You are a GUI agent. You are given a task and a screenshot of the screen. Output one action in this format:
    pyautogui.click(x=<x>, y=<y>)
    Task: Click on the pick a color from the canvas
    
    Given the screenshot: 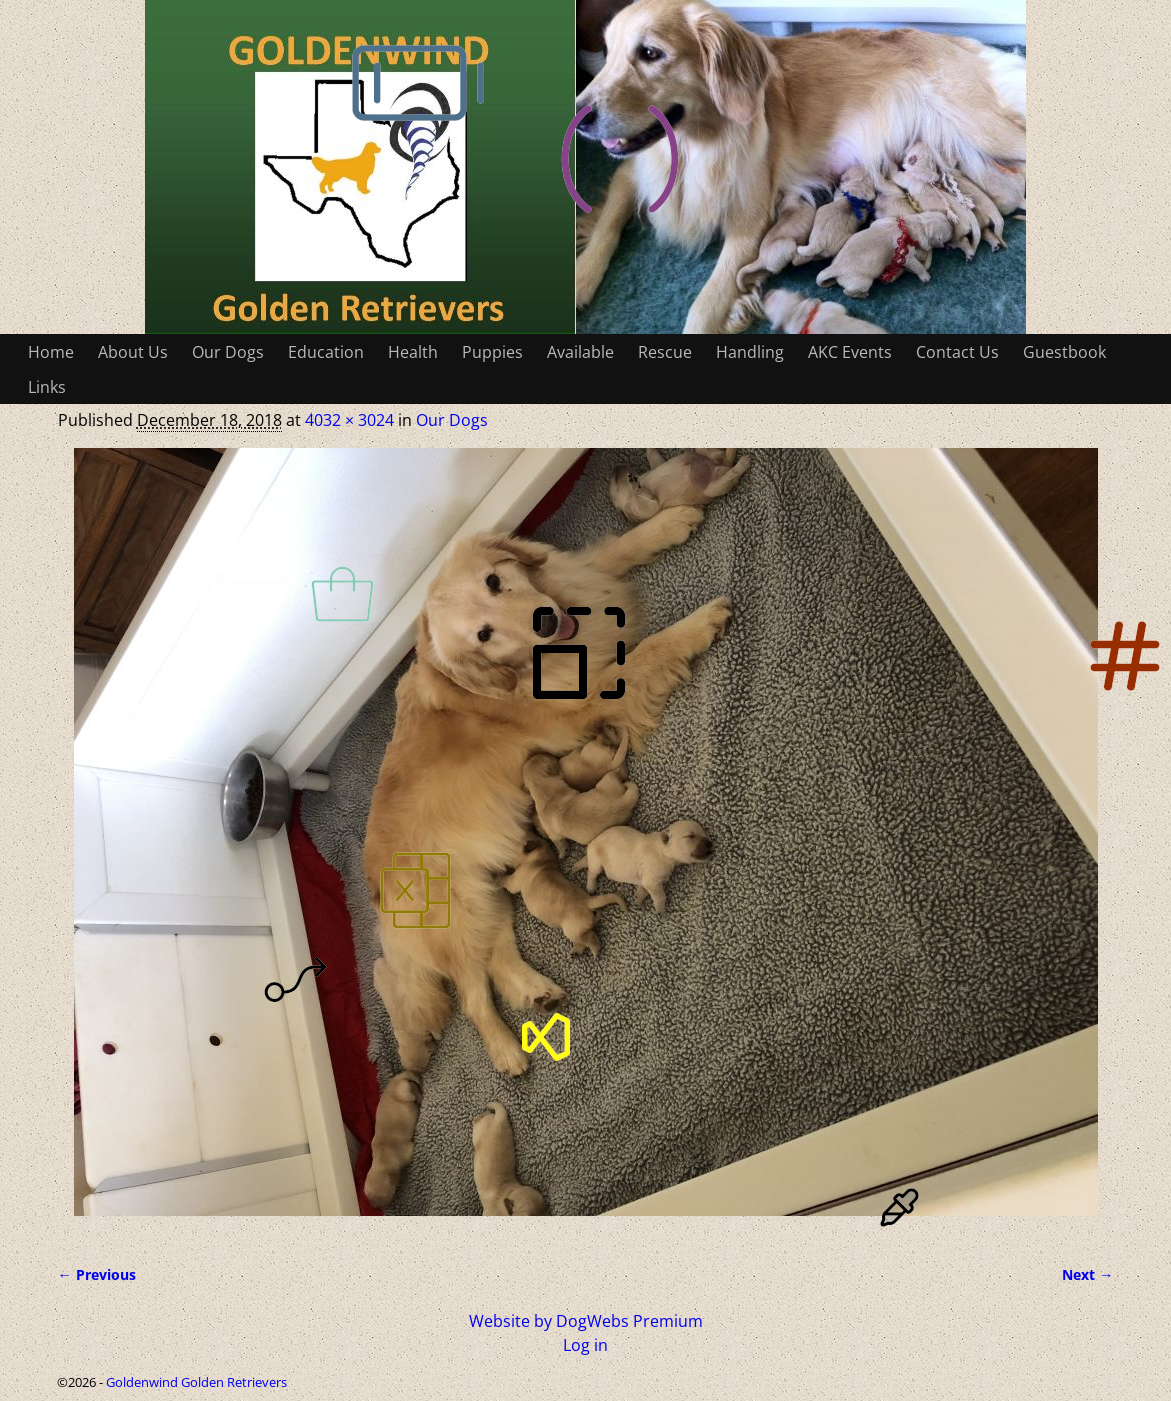 What is the action you would take?
    pyautogui.click(x=899, y=1207)
    